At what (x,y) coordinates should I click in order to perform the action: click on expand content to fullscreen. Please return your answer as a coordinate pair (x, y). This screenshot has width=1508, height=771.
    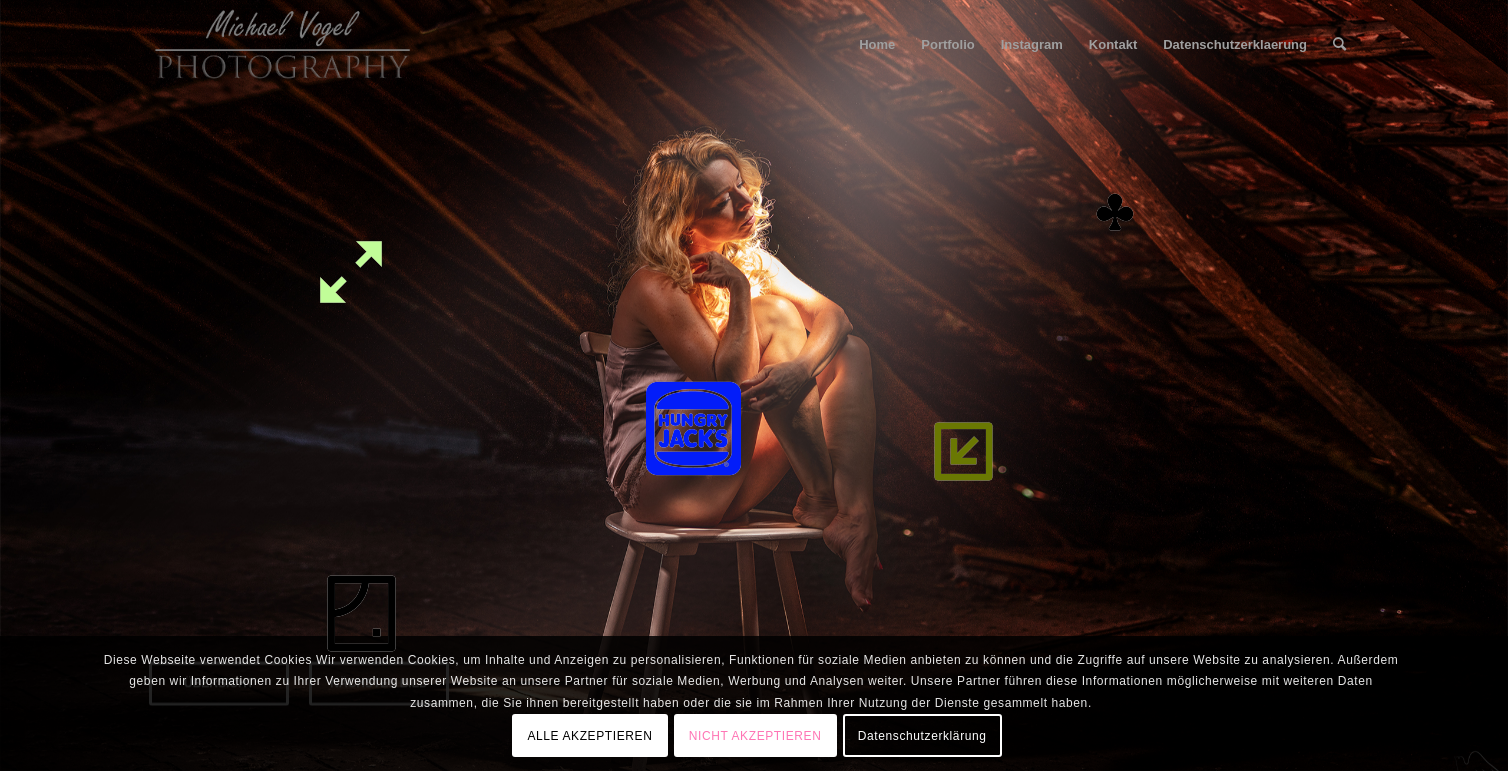
    Looking at the image, I should click on (351, 272).